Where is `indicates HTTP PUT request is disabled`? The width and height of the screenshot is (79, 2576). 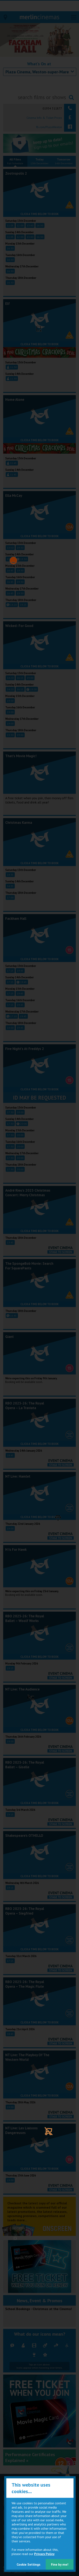 indicates HTTP PUT request is disabled is located at coordinates (31, 1697).